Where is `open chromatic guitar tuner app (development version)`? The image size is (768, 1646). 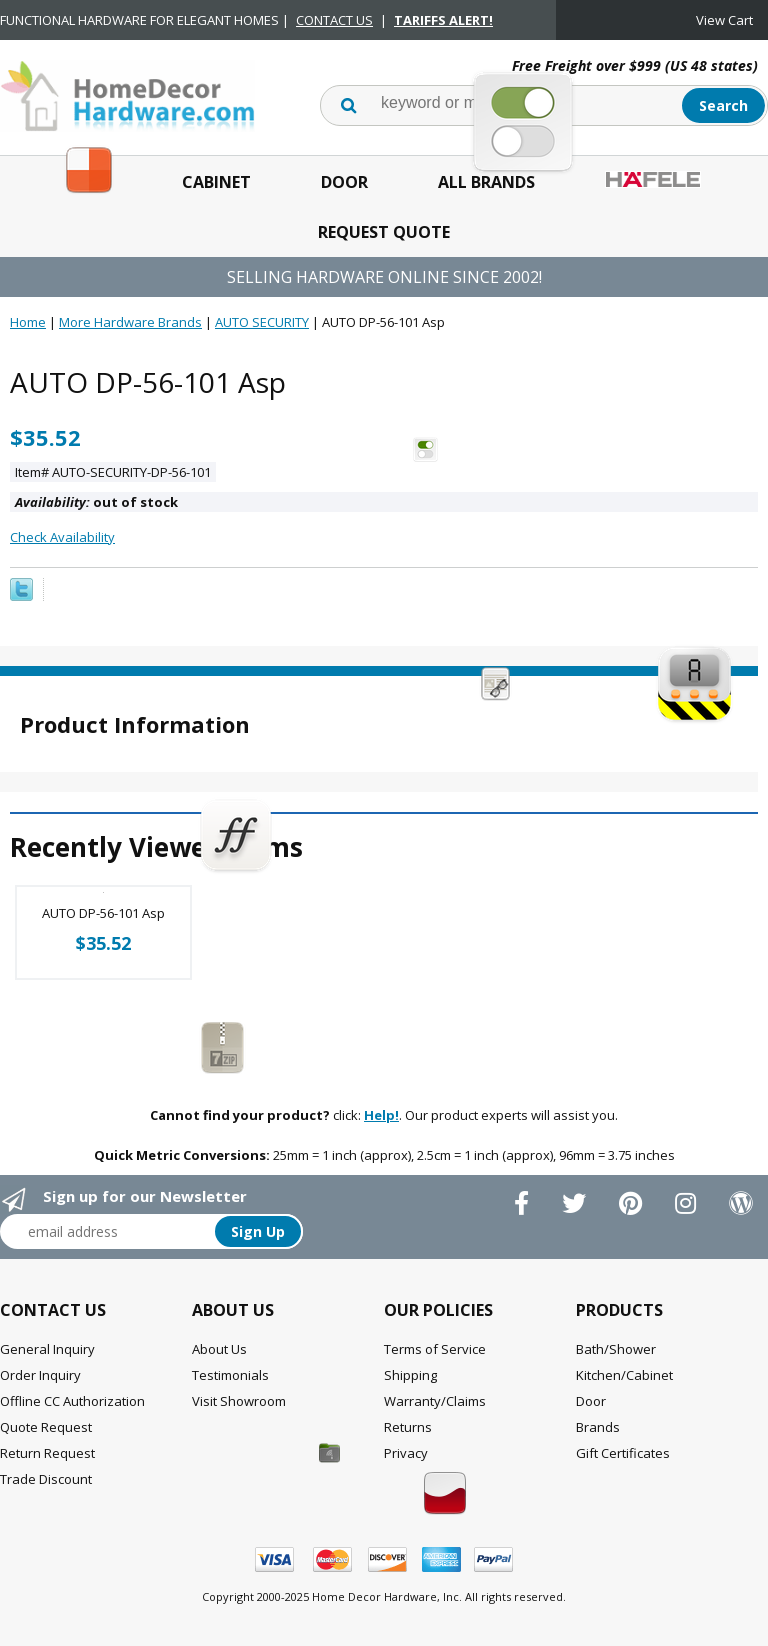 open chromatic guitar tuner app (development version) is located at coordinates (694, 683).